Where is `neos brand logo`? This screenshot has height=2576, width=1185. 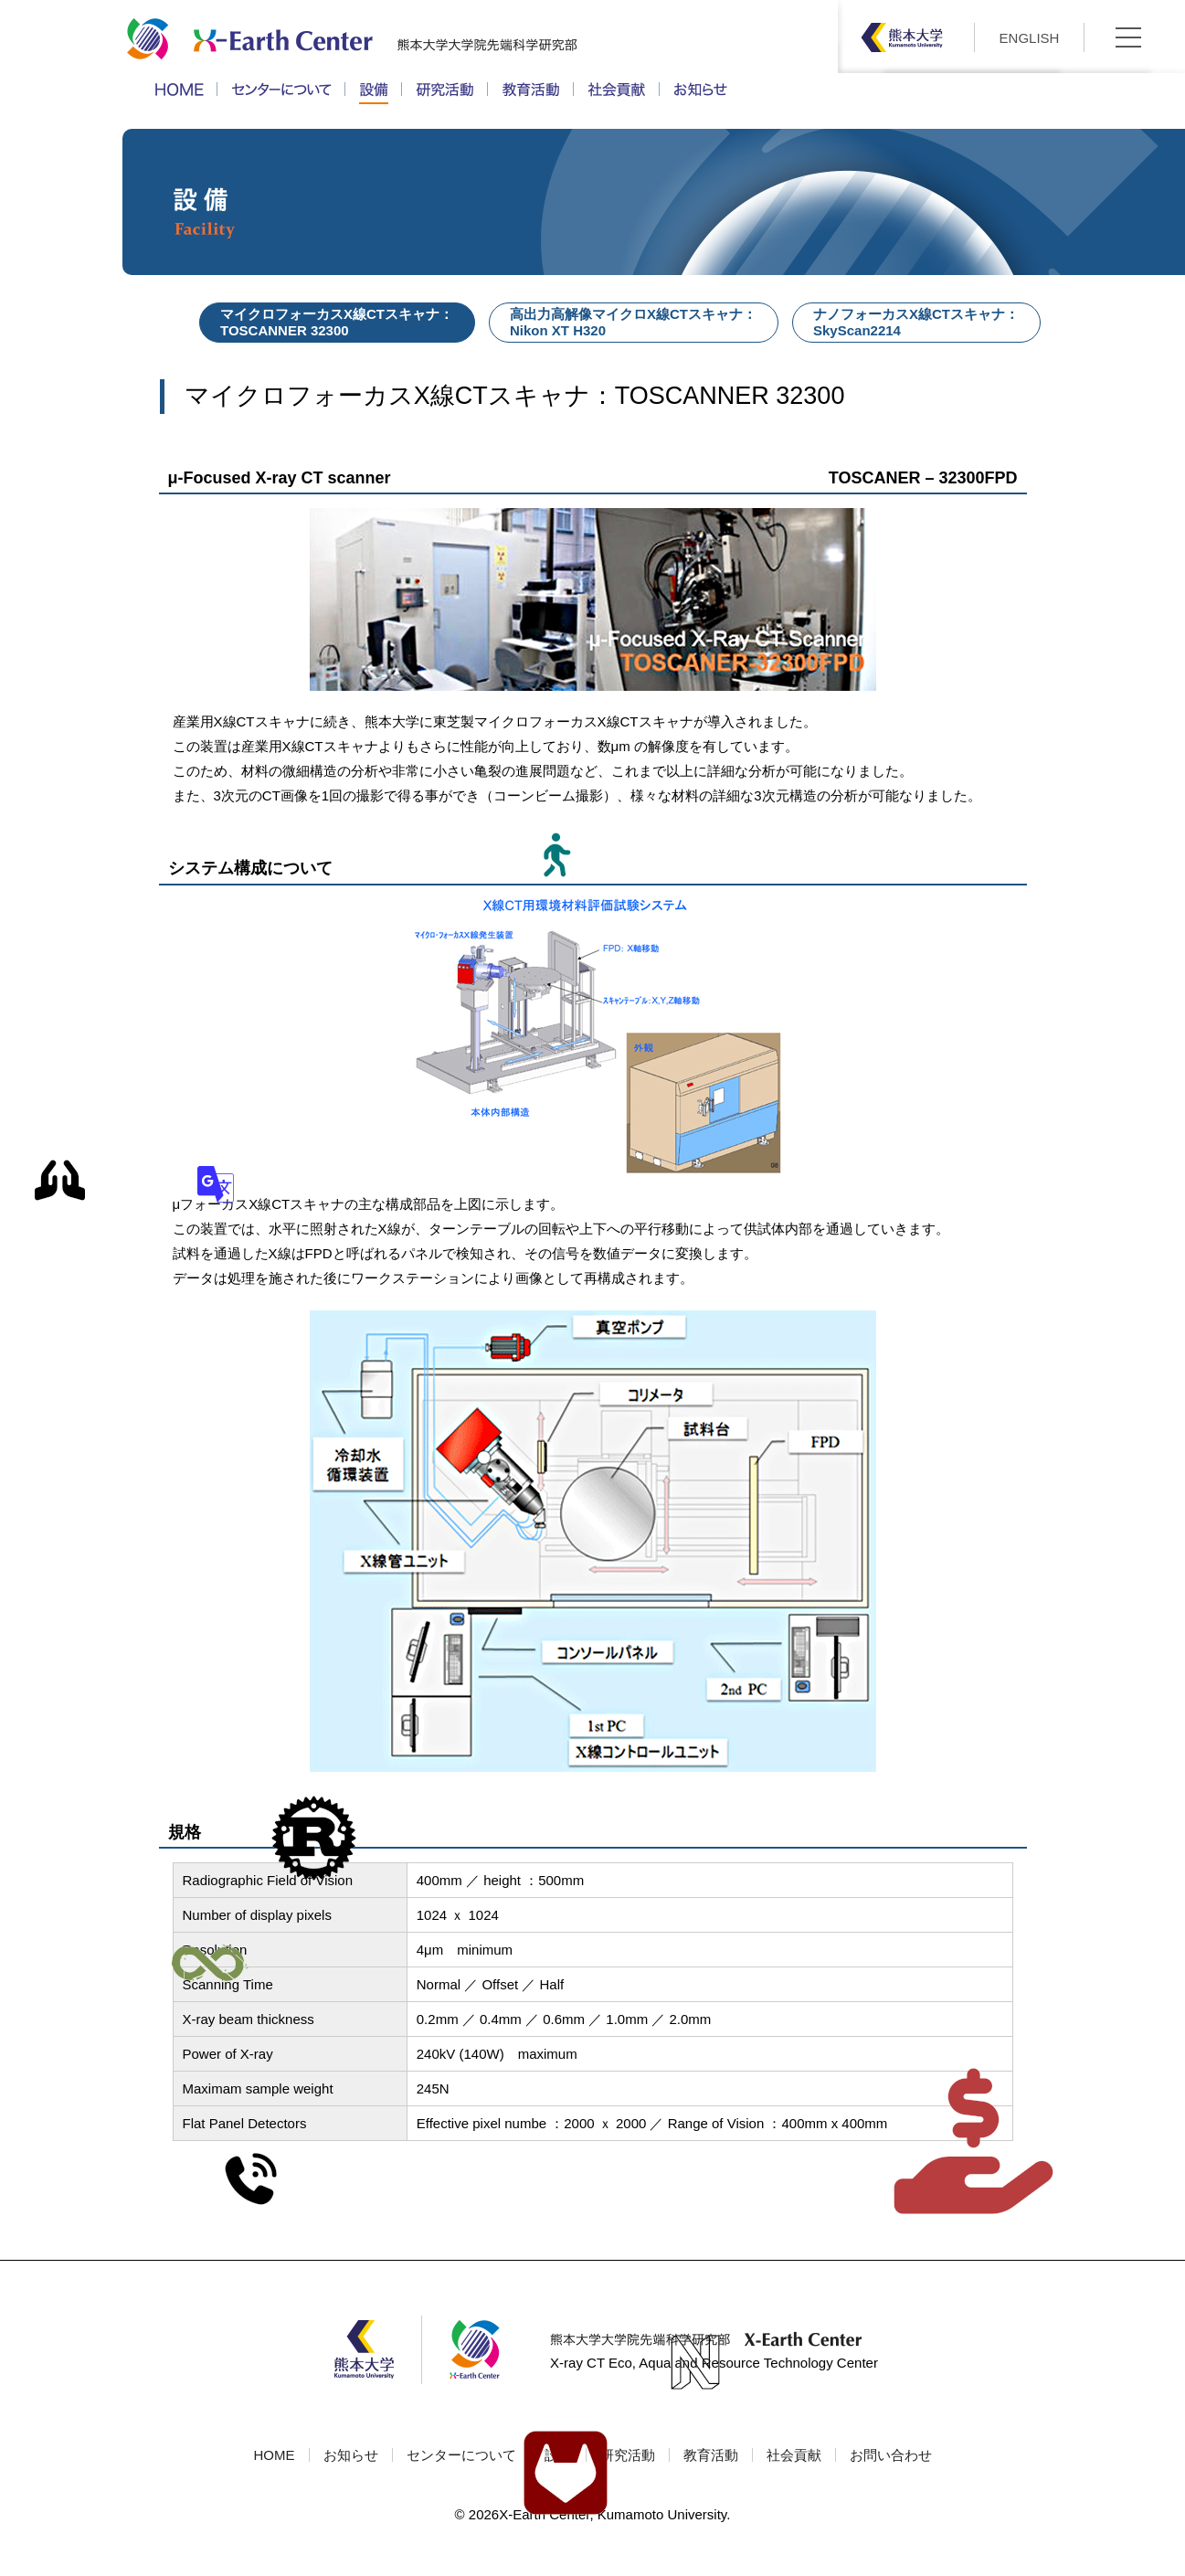
neos brand logo is located at coordinates (695, 2362).